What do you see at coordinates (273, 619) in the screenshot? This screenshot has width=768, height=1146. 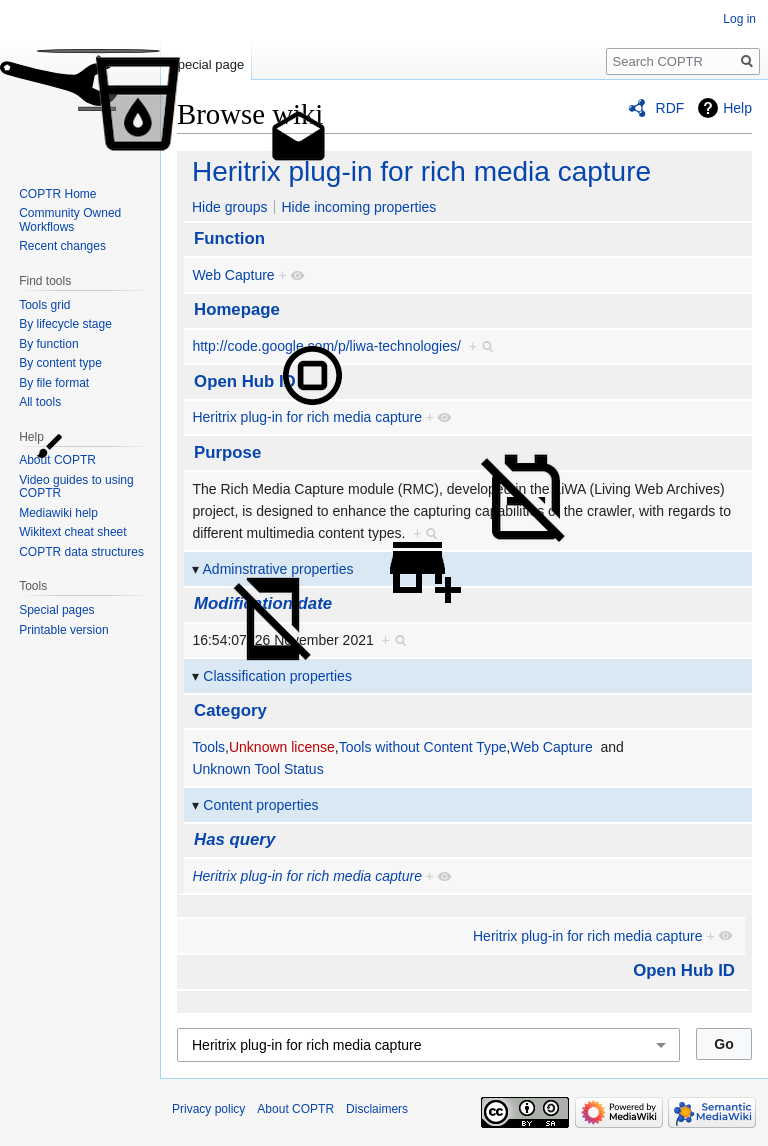 I see `disable mobile device or phone features` at bounding box center [273, 619].